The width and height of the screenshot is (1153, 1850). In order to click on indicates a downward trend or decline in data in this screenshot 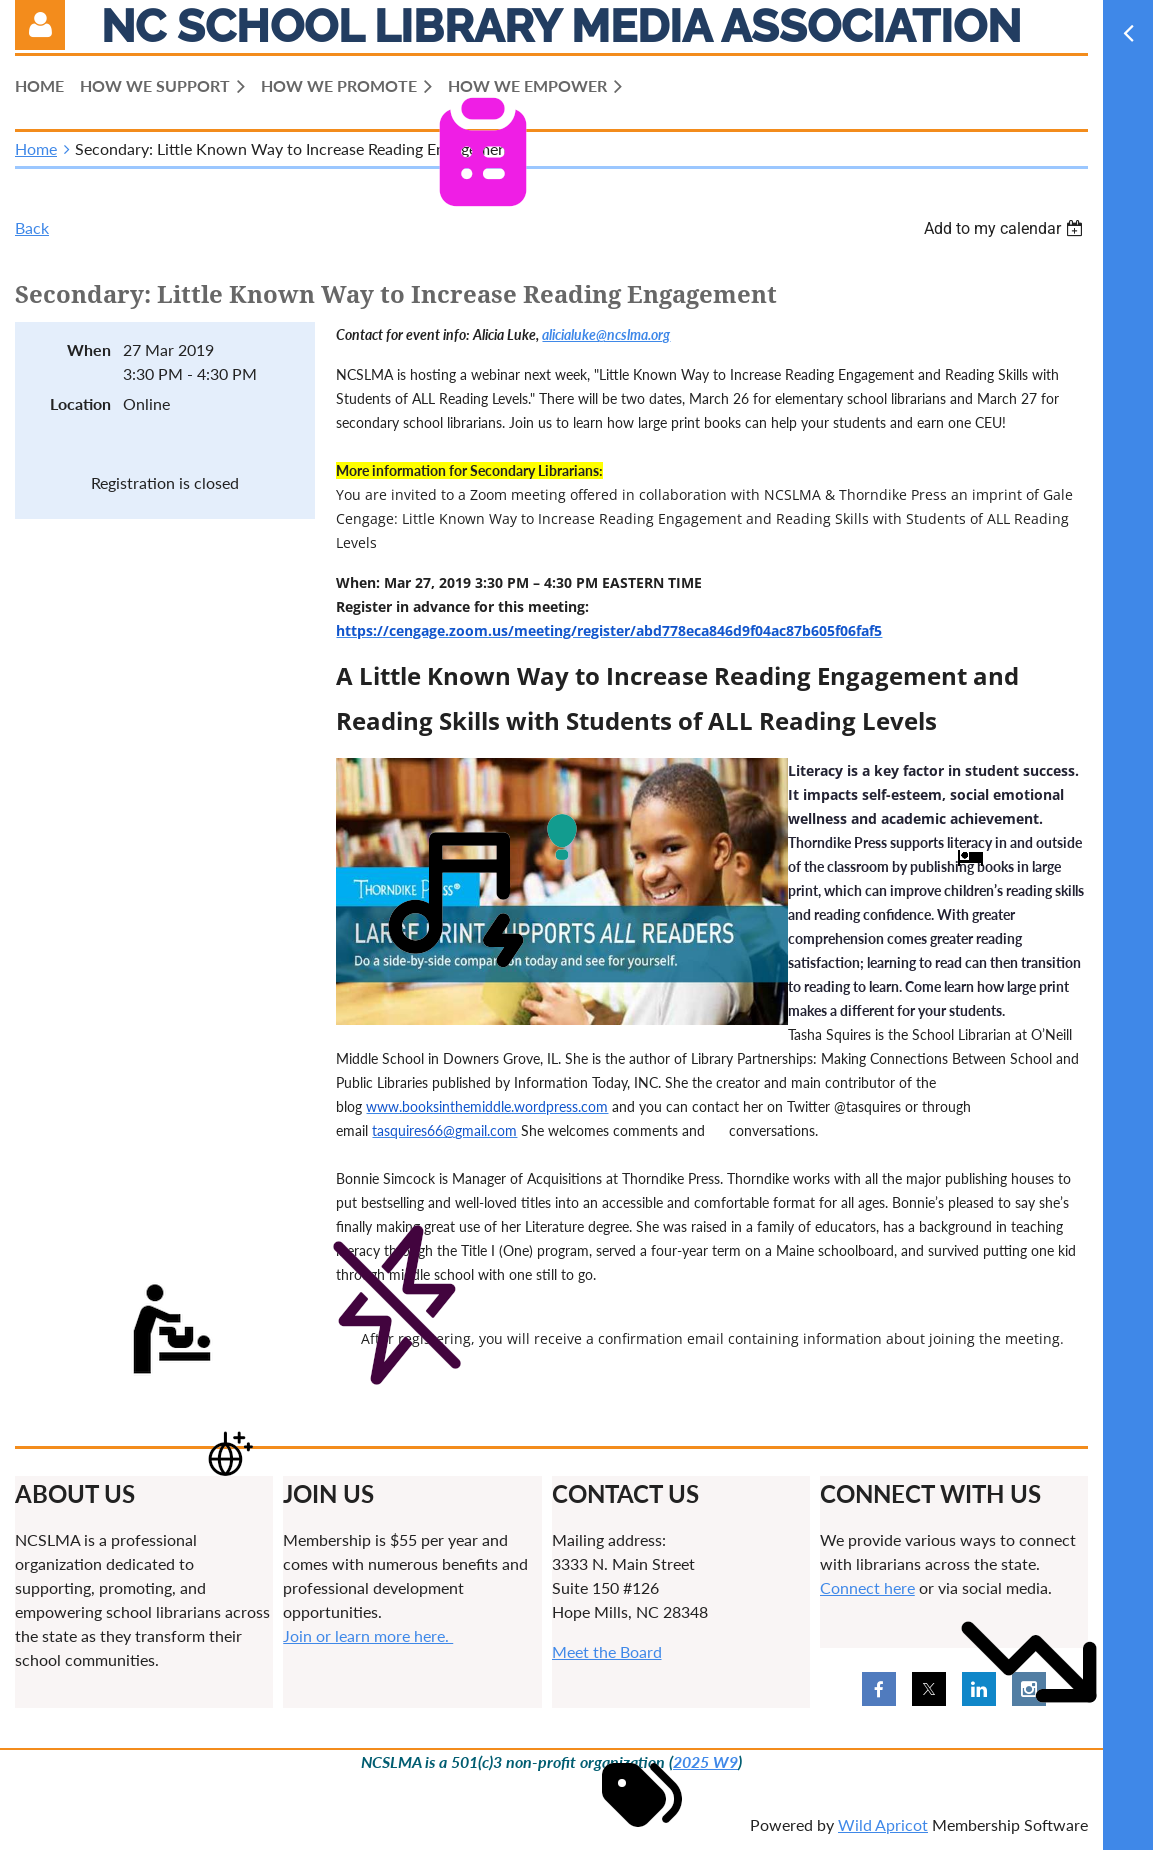, I will do `click(1029, 1662)`.